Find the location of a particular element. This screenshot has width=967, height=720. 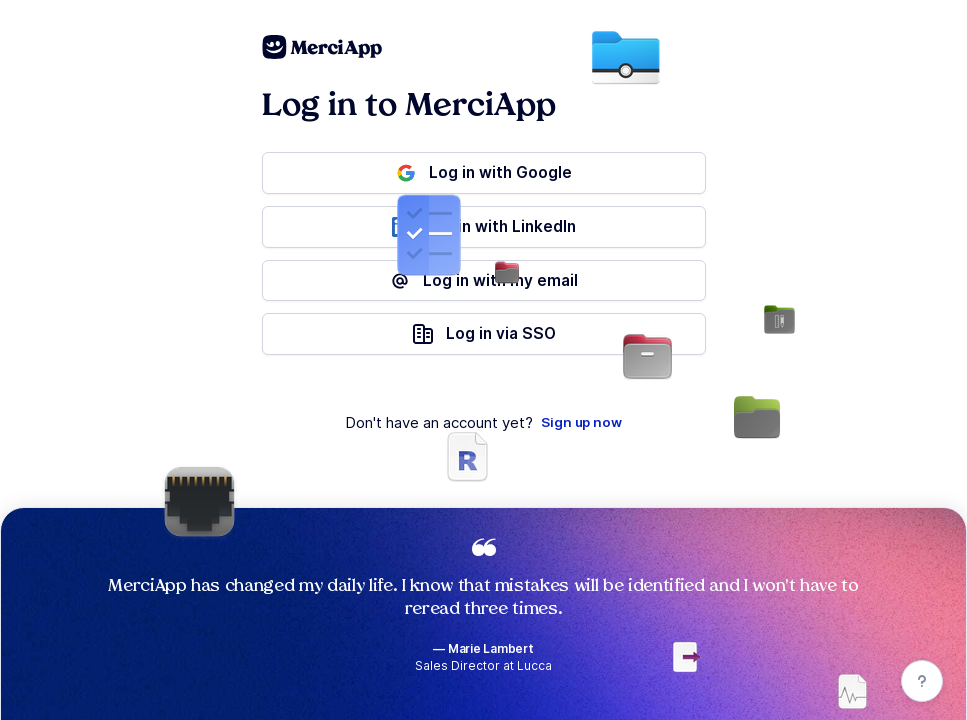

an R programming language source file is located at coordinates (467, 456).